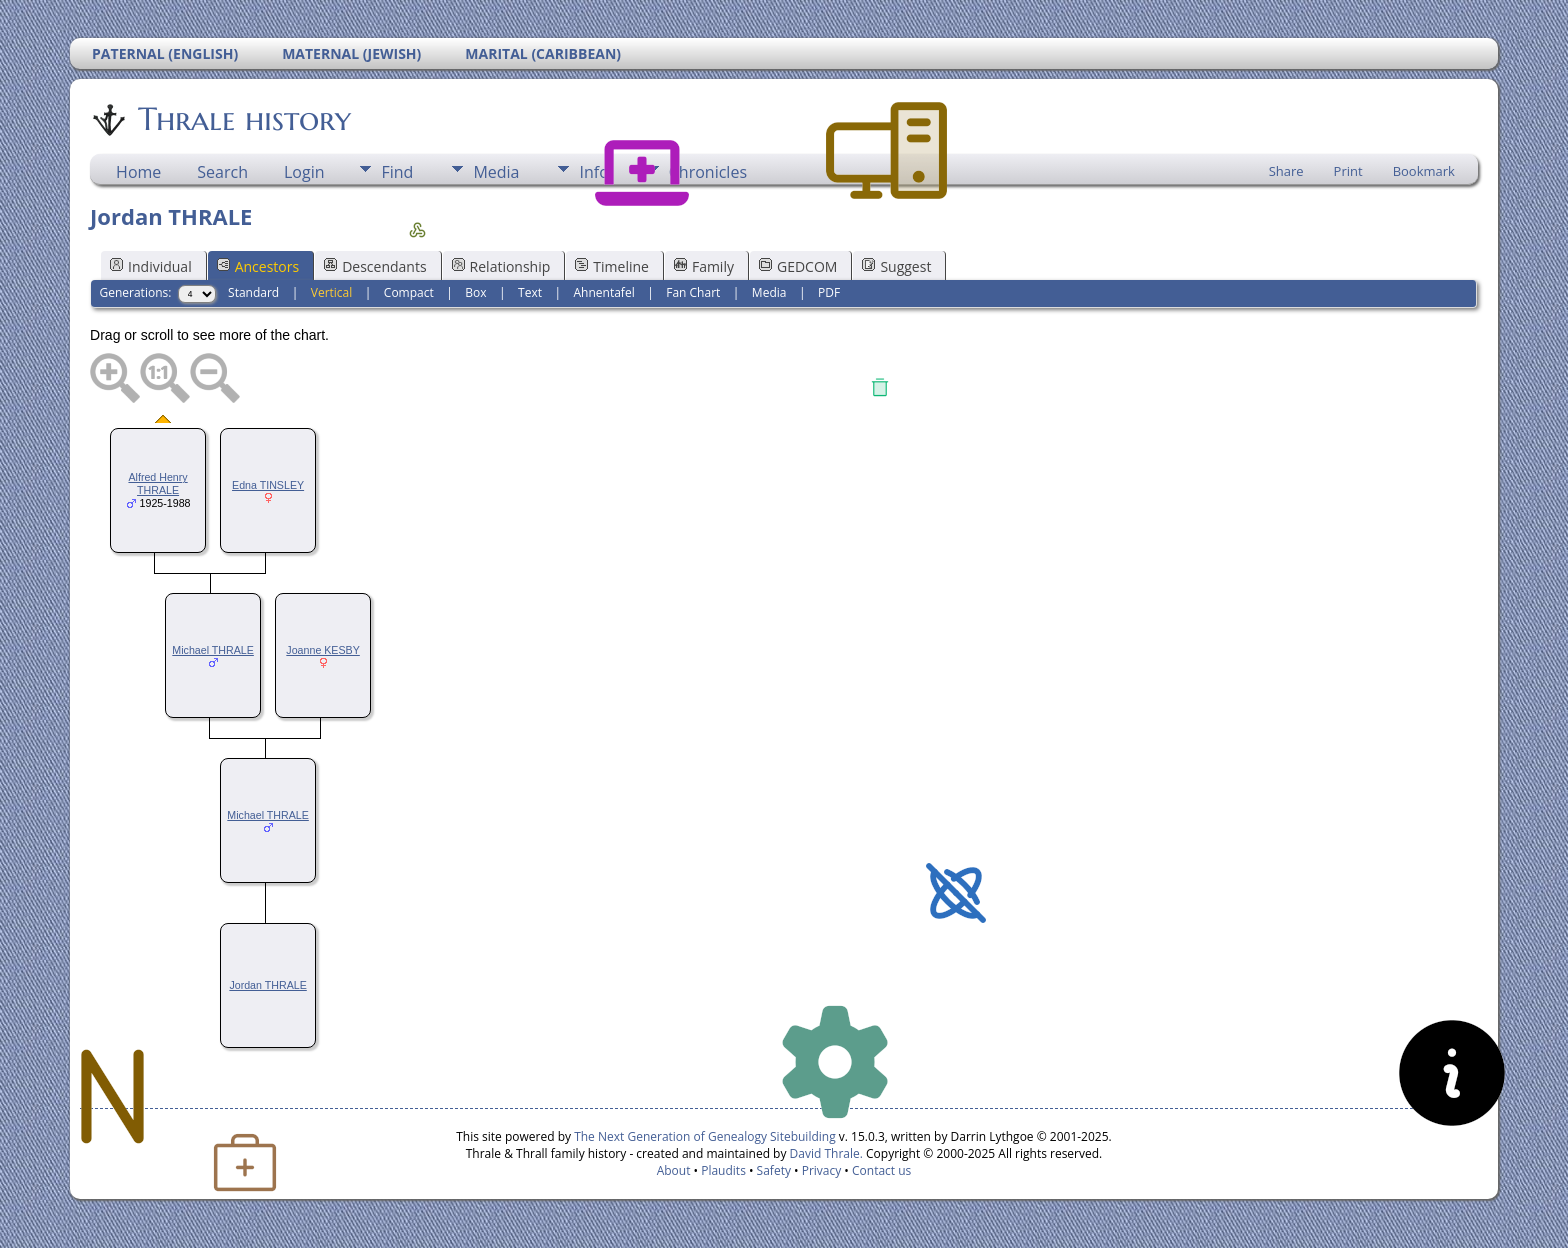 This screenshot has height=1248, width=1568. I want to click on access settings or preferences, so click(835, 1062).